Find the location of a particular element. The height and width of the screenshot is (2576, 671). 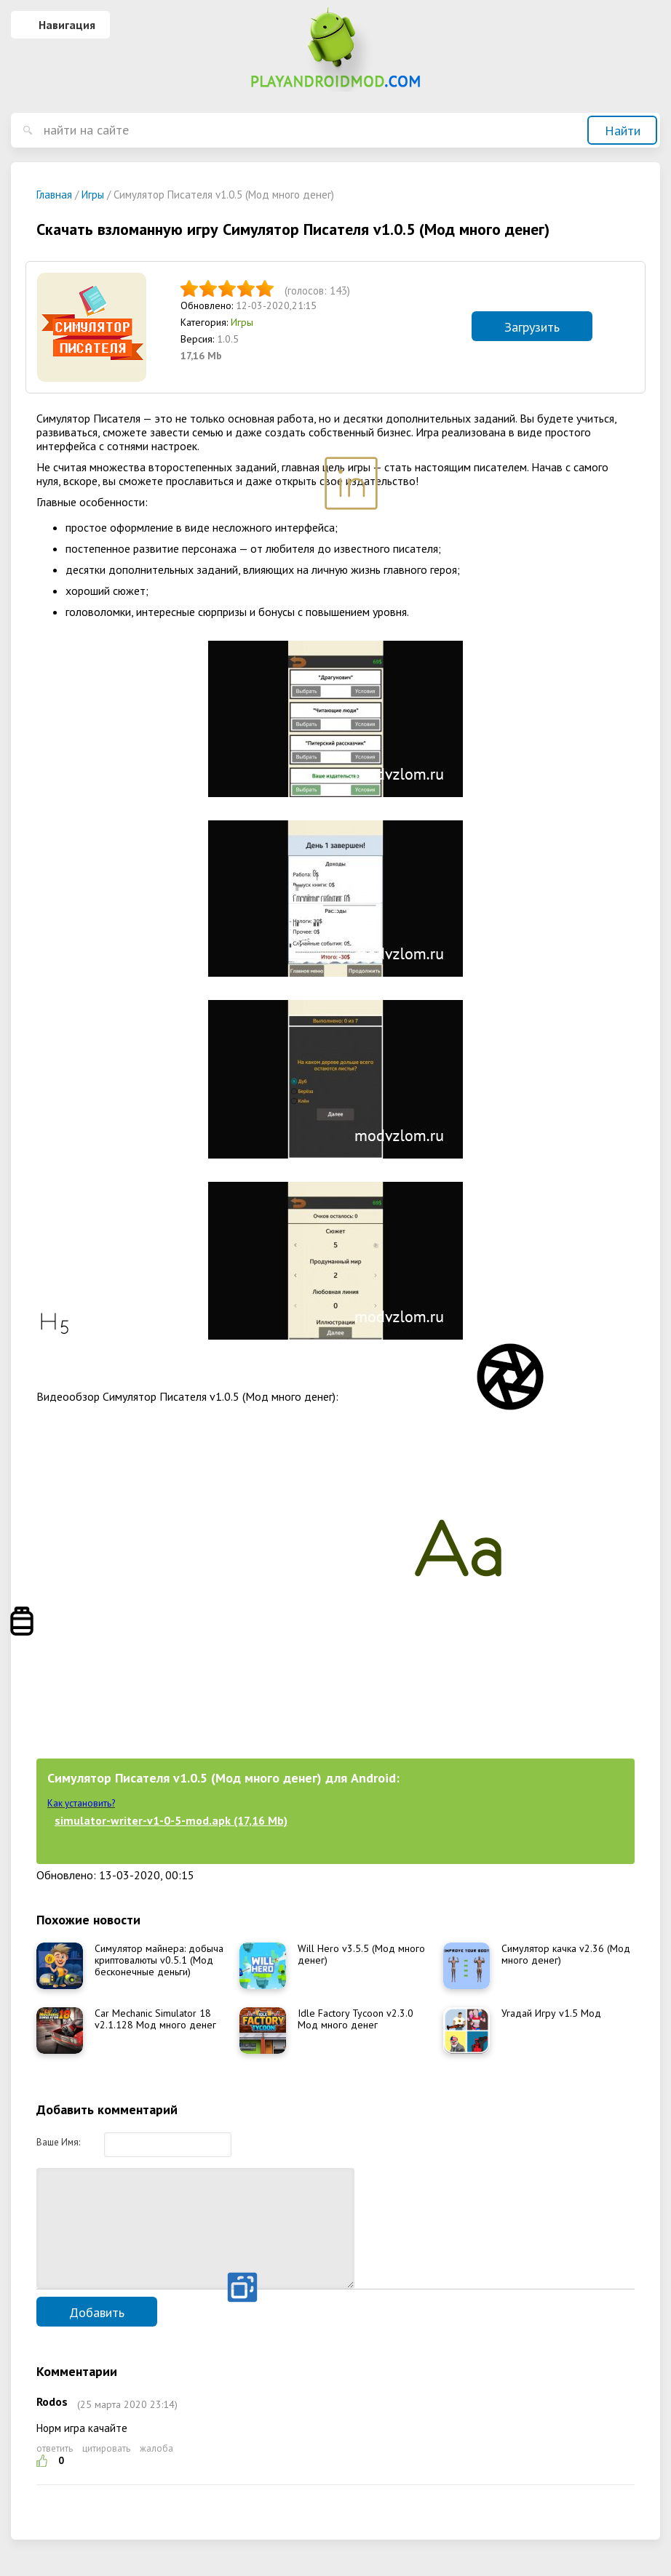

adjust camera aperture settings is located at coordinates (510, 1377).